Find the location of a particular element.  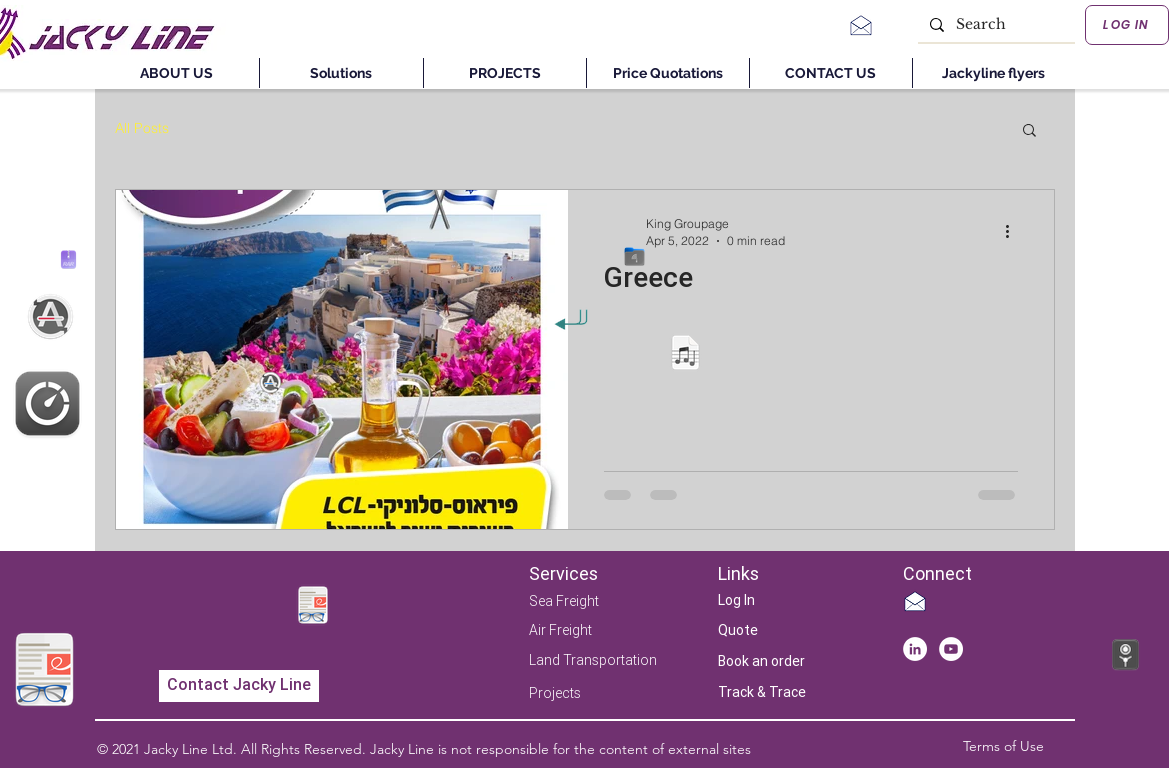

an iMelody audio file is located at coordinates (685, 352).